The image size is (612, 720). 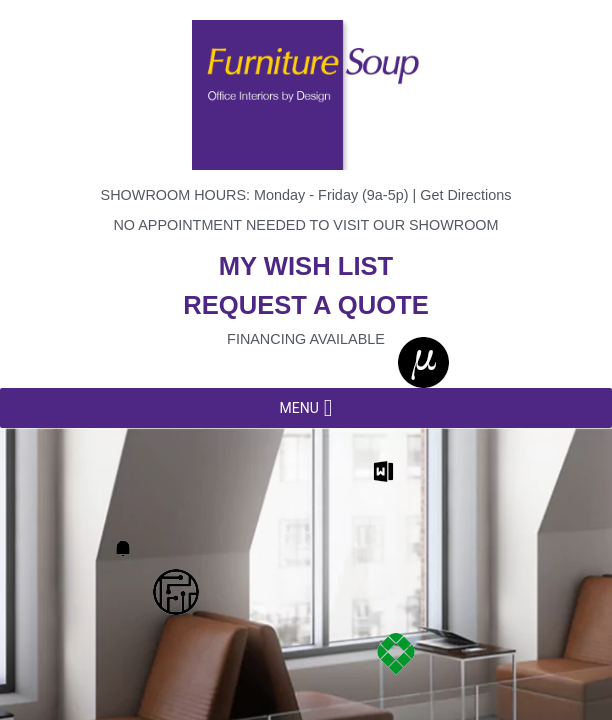 I want to click on open filen cloud storage app, so click(x=176, y=592).